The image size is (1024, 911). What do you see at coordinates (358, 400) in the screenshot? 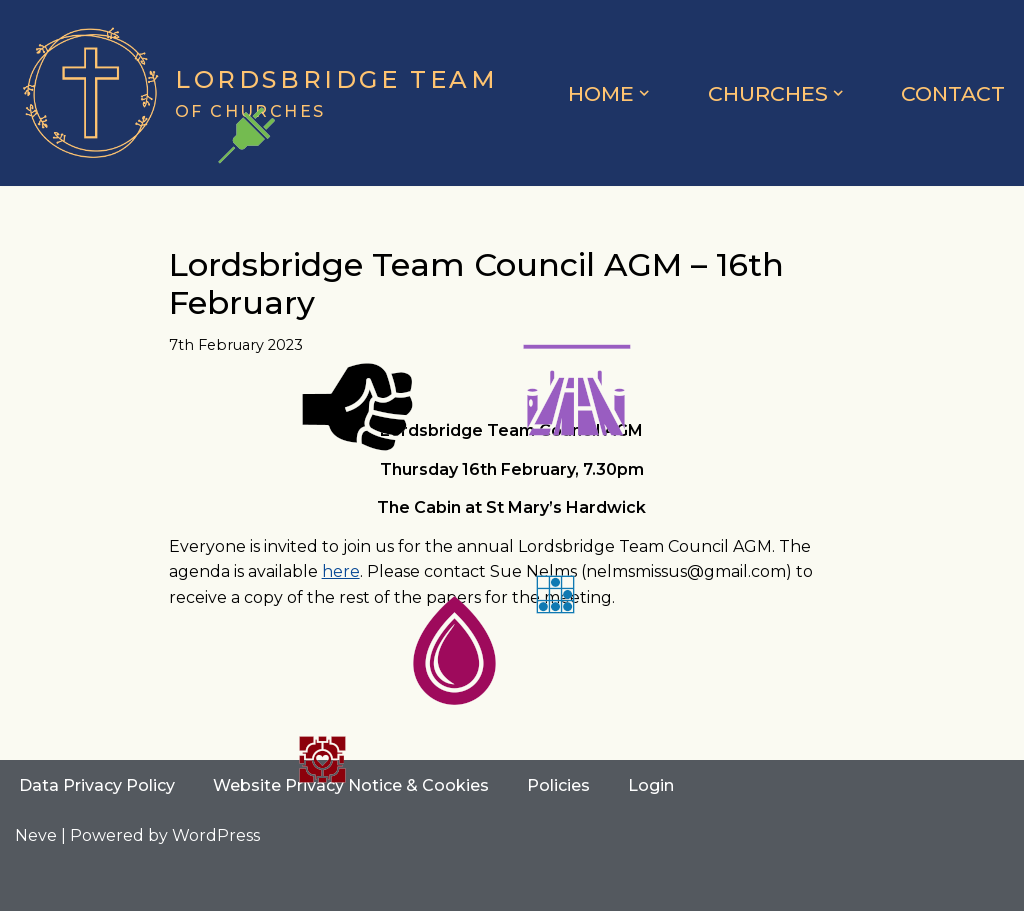
I see `rock move in a rock-paper-scissors game` at bounding box center [358, 400].